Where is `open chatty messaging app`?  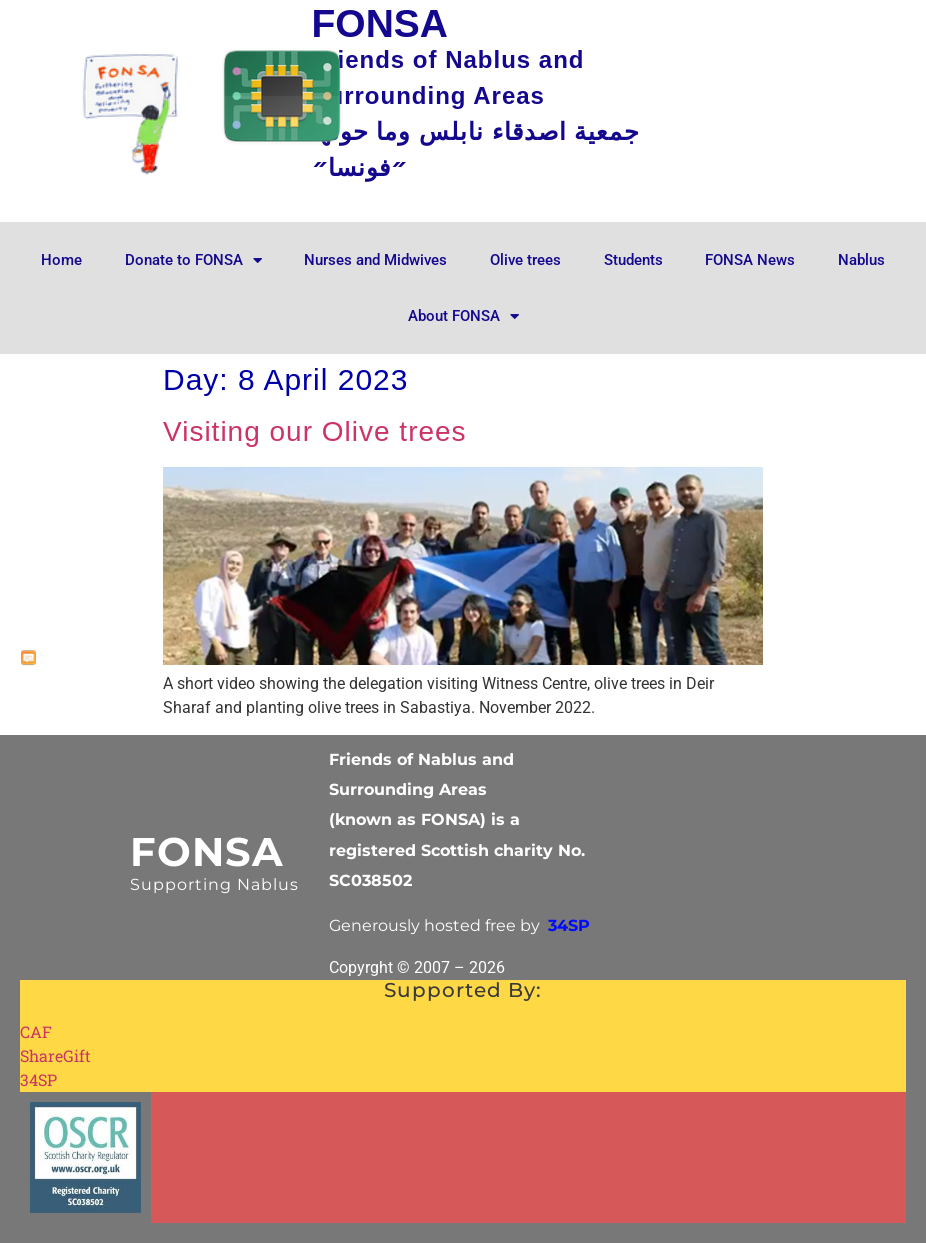 open chatty messaging app is located at coordinates (28, 657).